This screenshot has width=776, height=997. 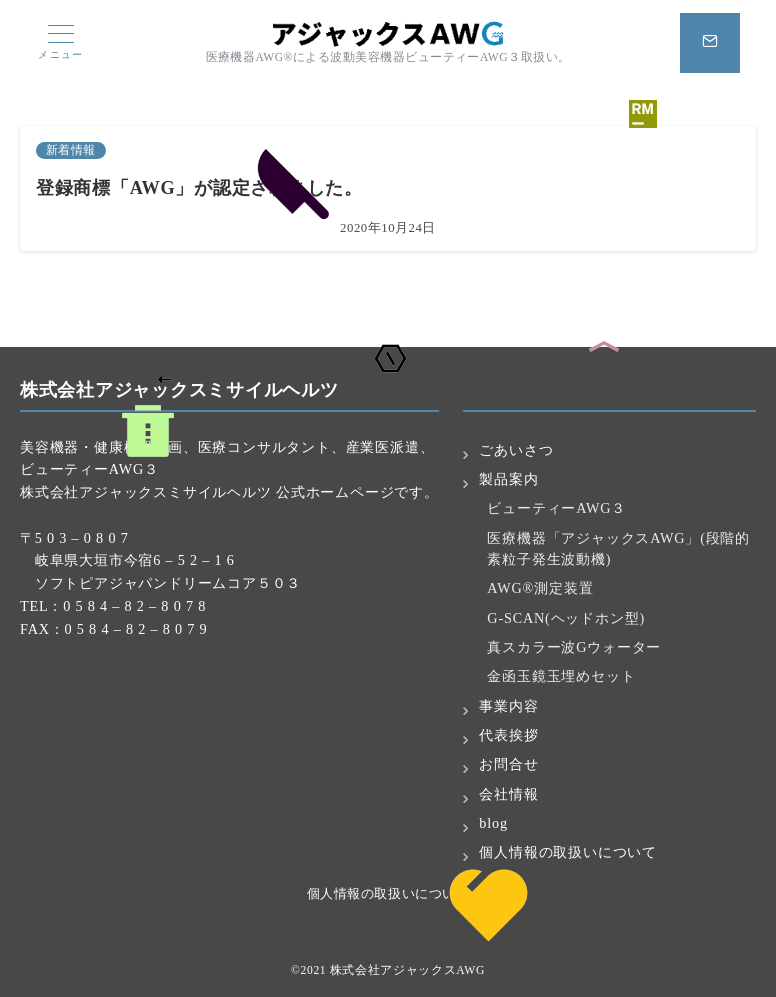 I want to click on go back to the previous page, so click(x=164, y=379).